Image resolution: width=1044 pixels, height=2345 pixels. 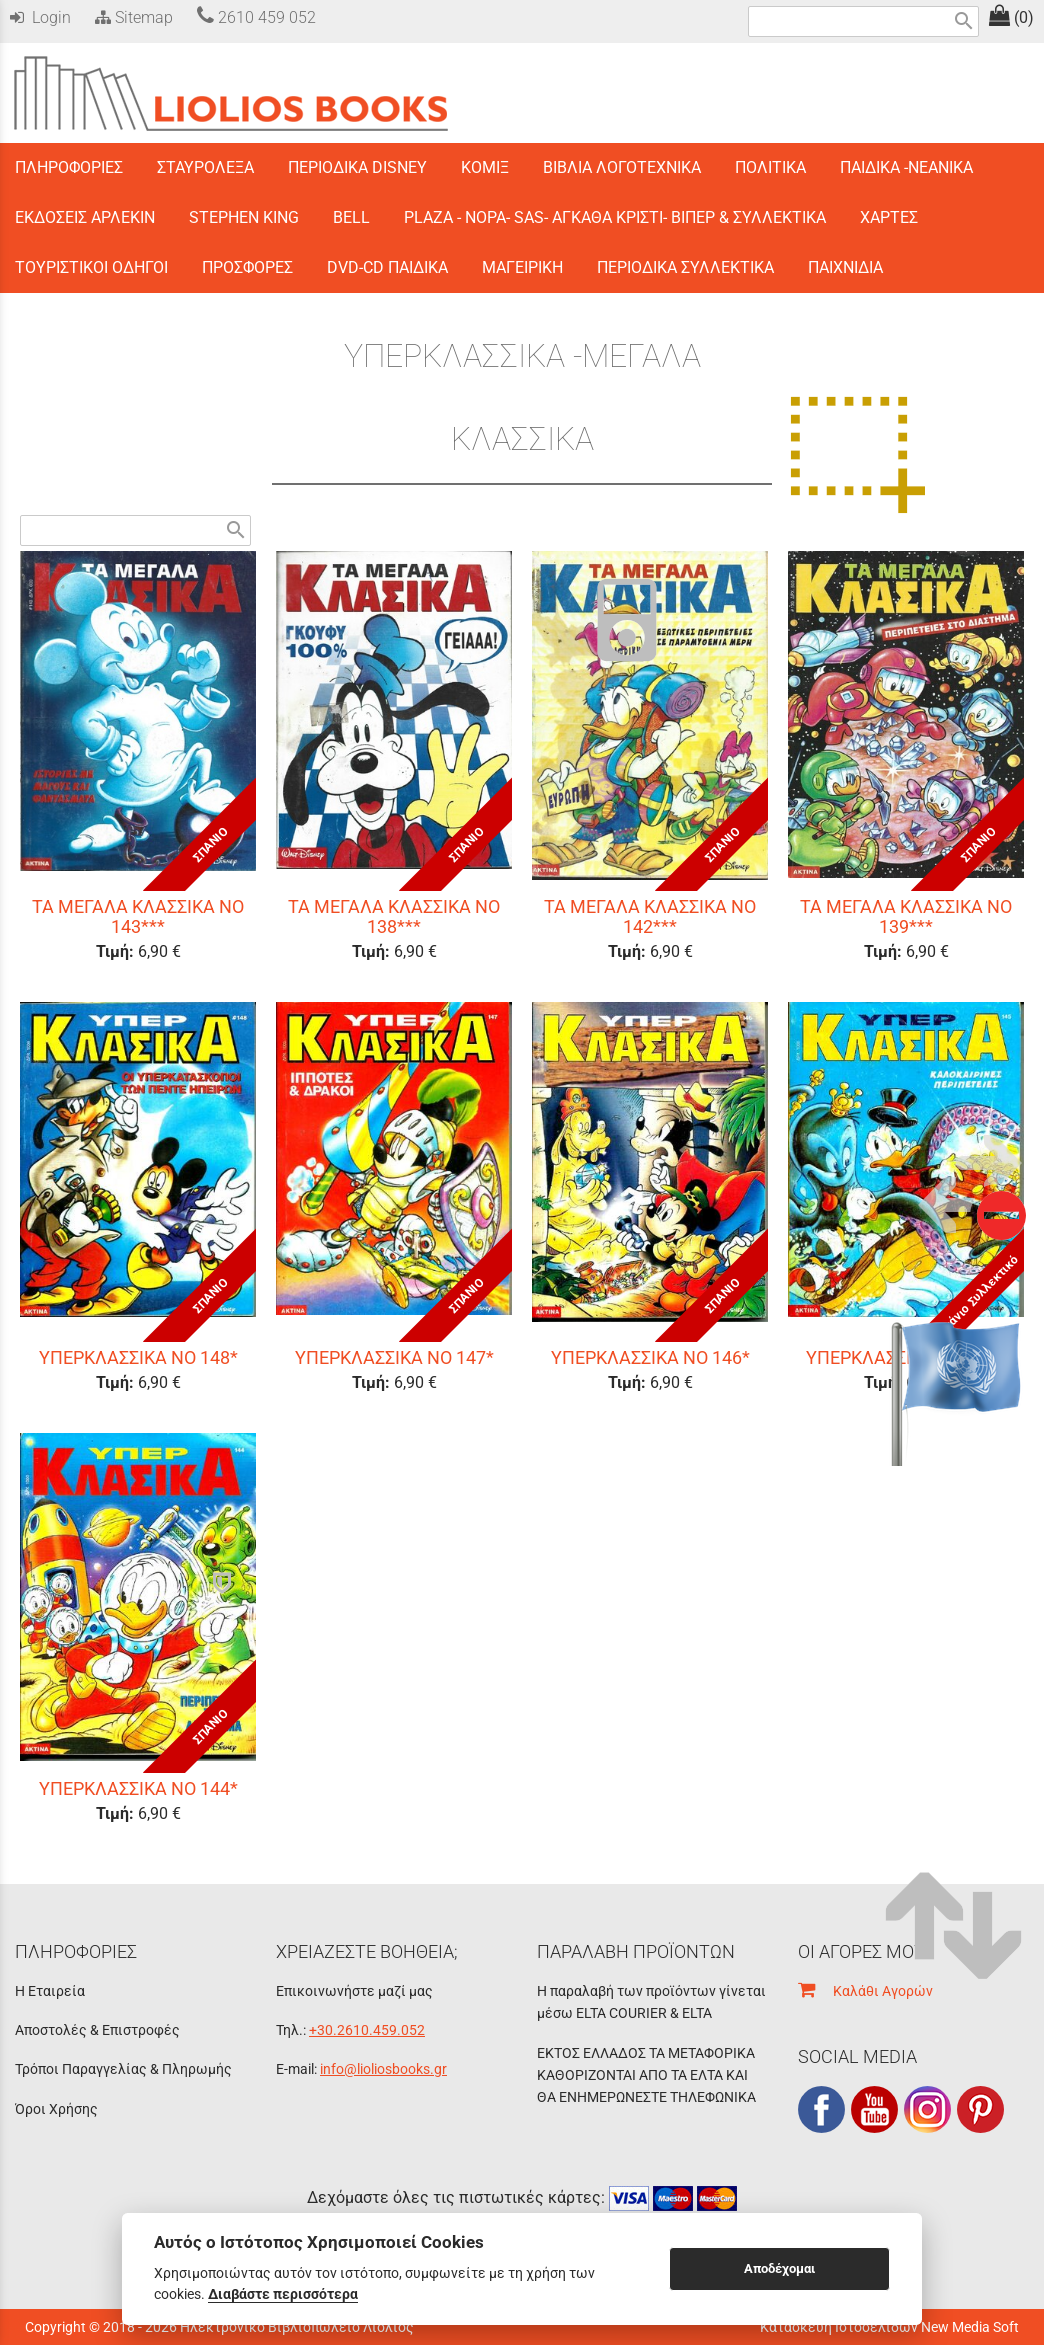 I want to click on take a screenshot of a selected area, so click(x=853, y=450).